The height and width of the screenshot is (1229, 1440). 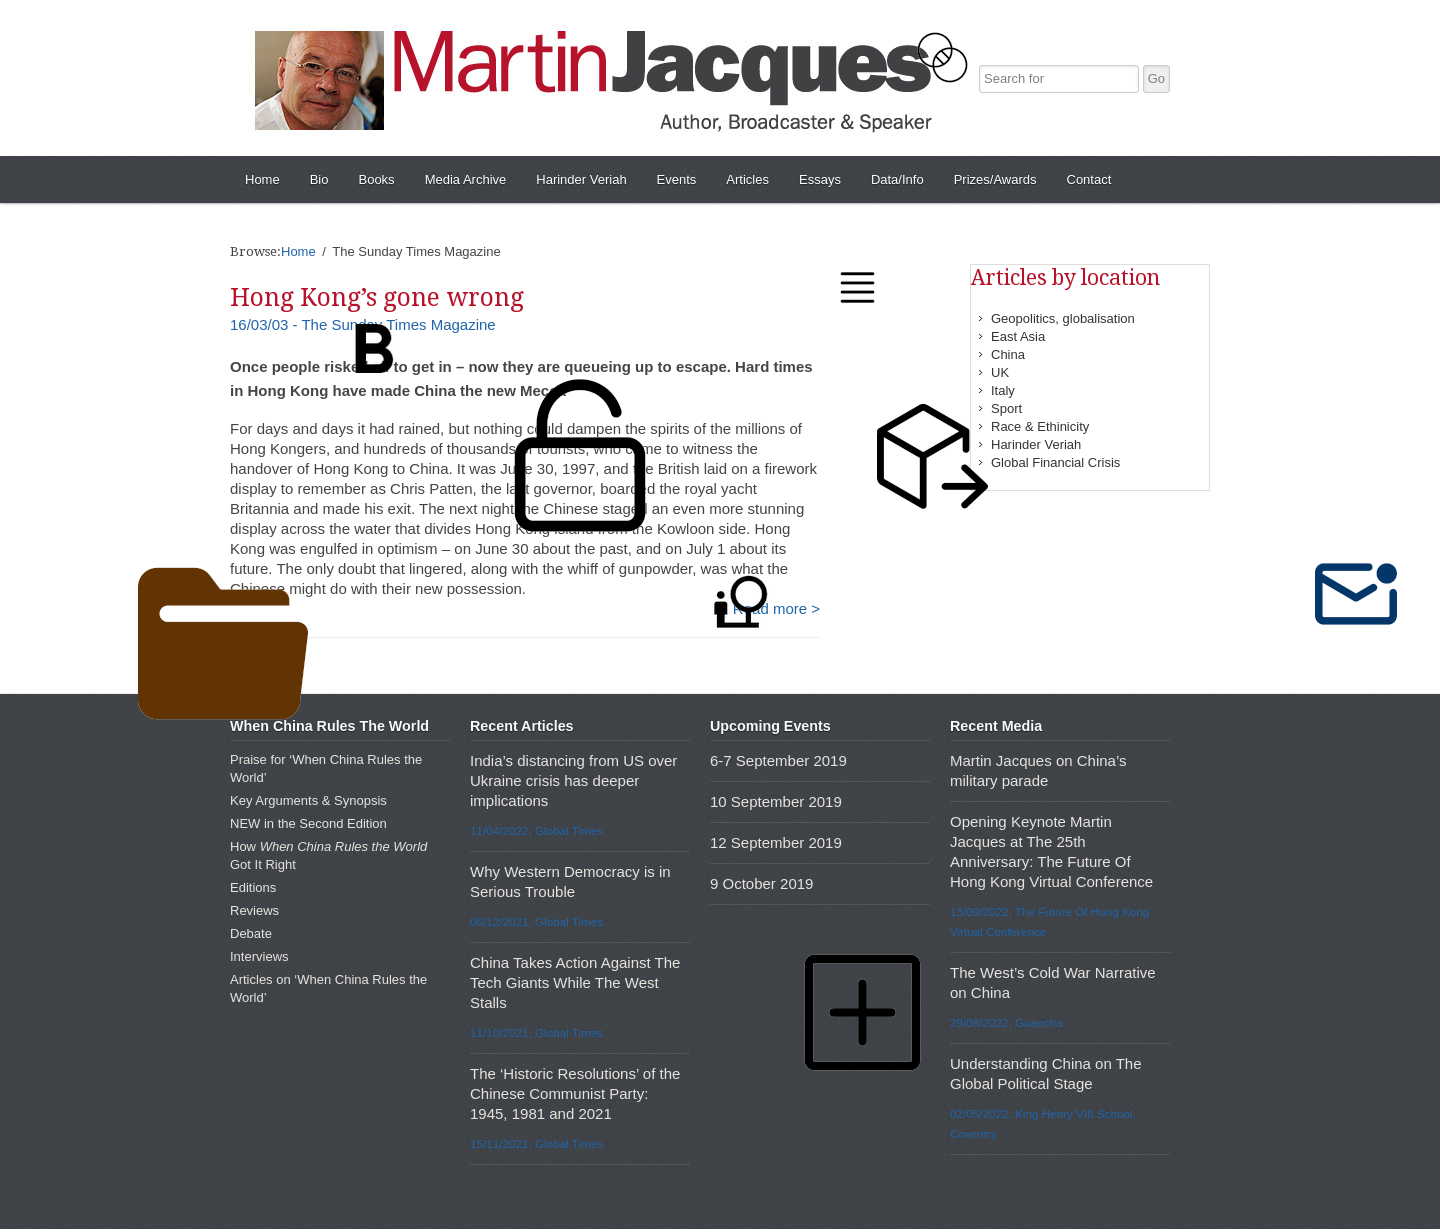 What do you see at coordinates (373, 352) in the screenshot?
I see `apply bold formatting to selected text` at bounding box center [373, 352].